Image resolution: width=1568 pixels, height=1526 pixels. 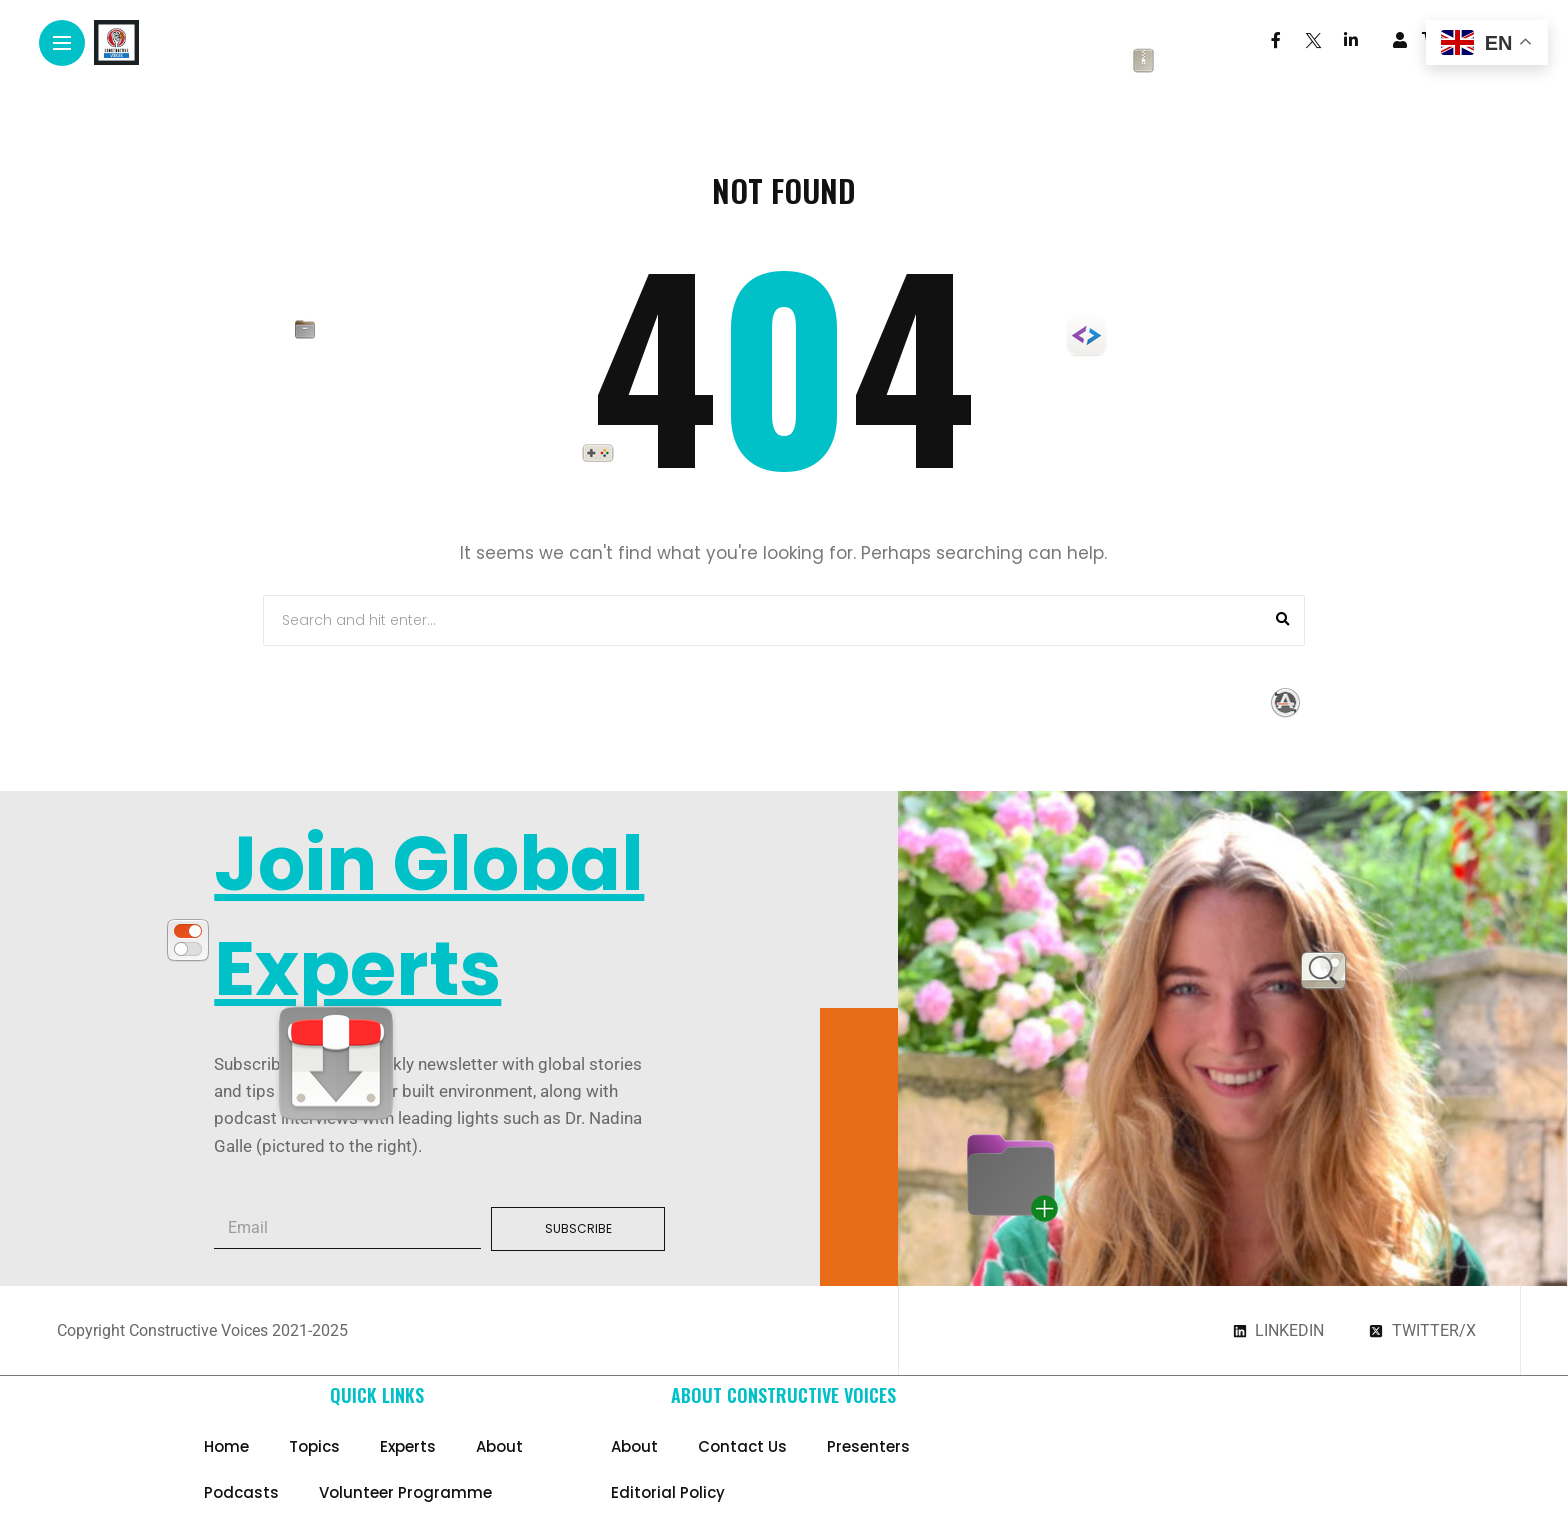 What do you see at coordinates (305, 329) in the screenshot?
I see `open the nautilus file manager` at bounding box center [305, 329].